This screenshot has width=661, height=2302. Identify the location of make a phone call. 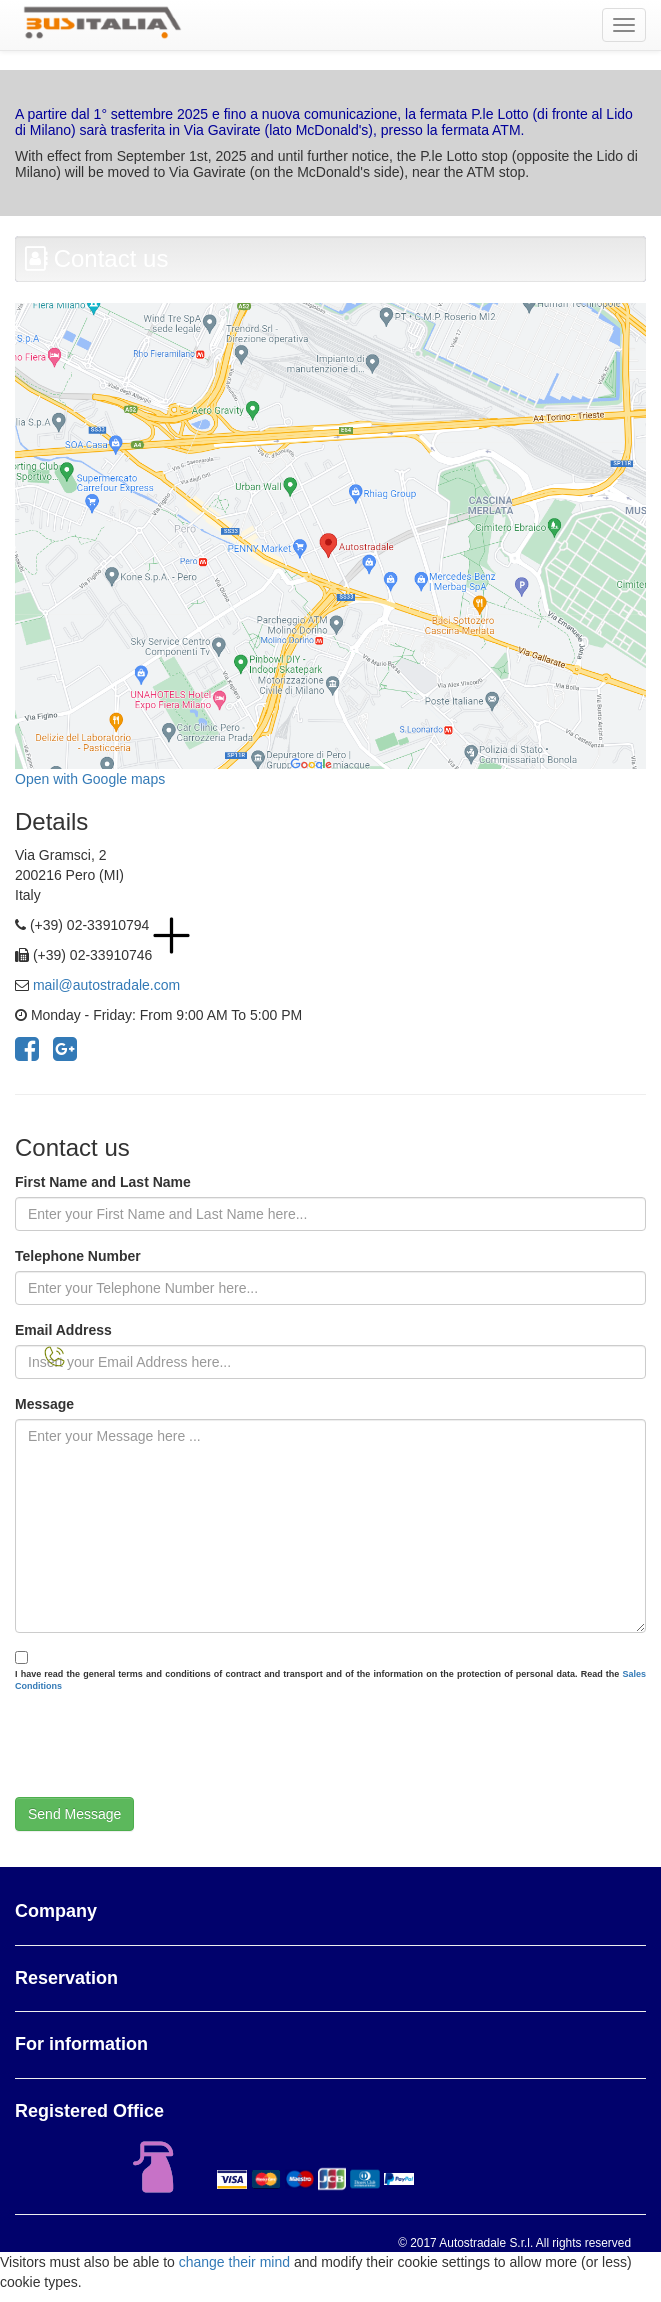
(55, 1356).